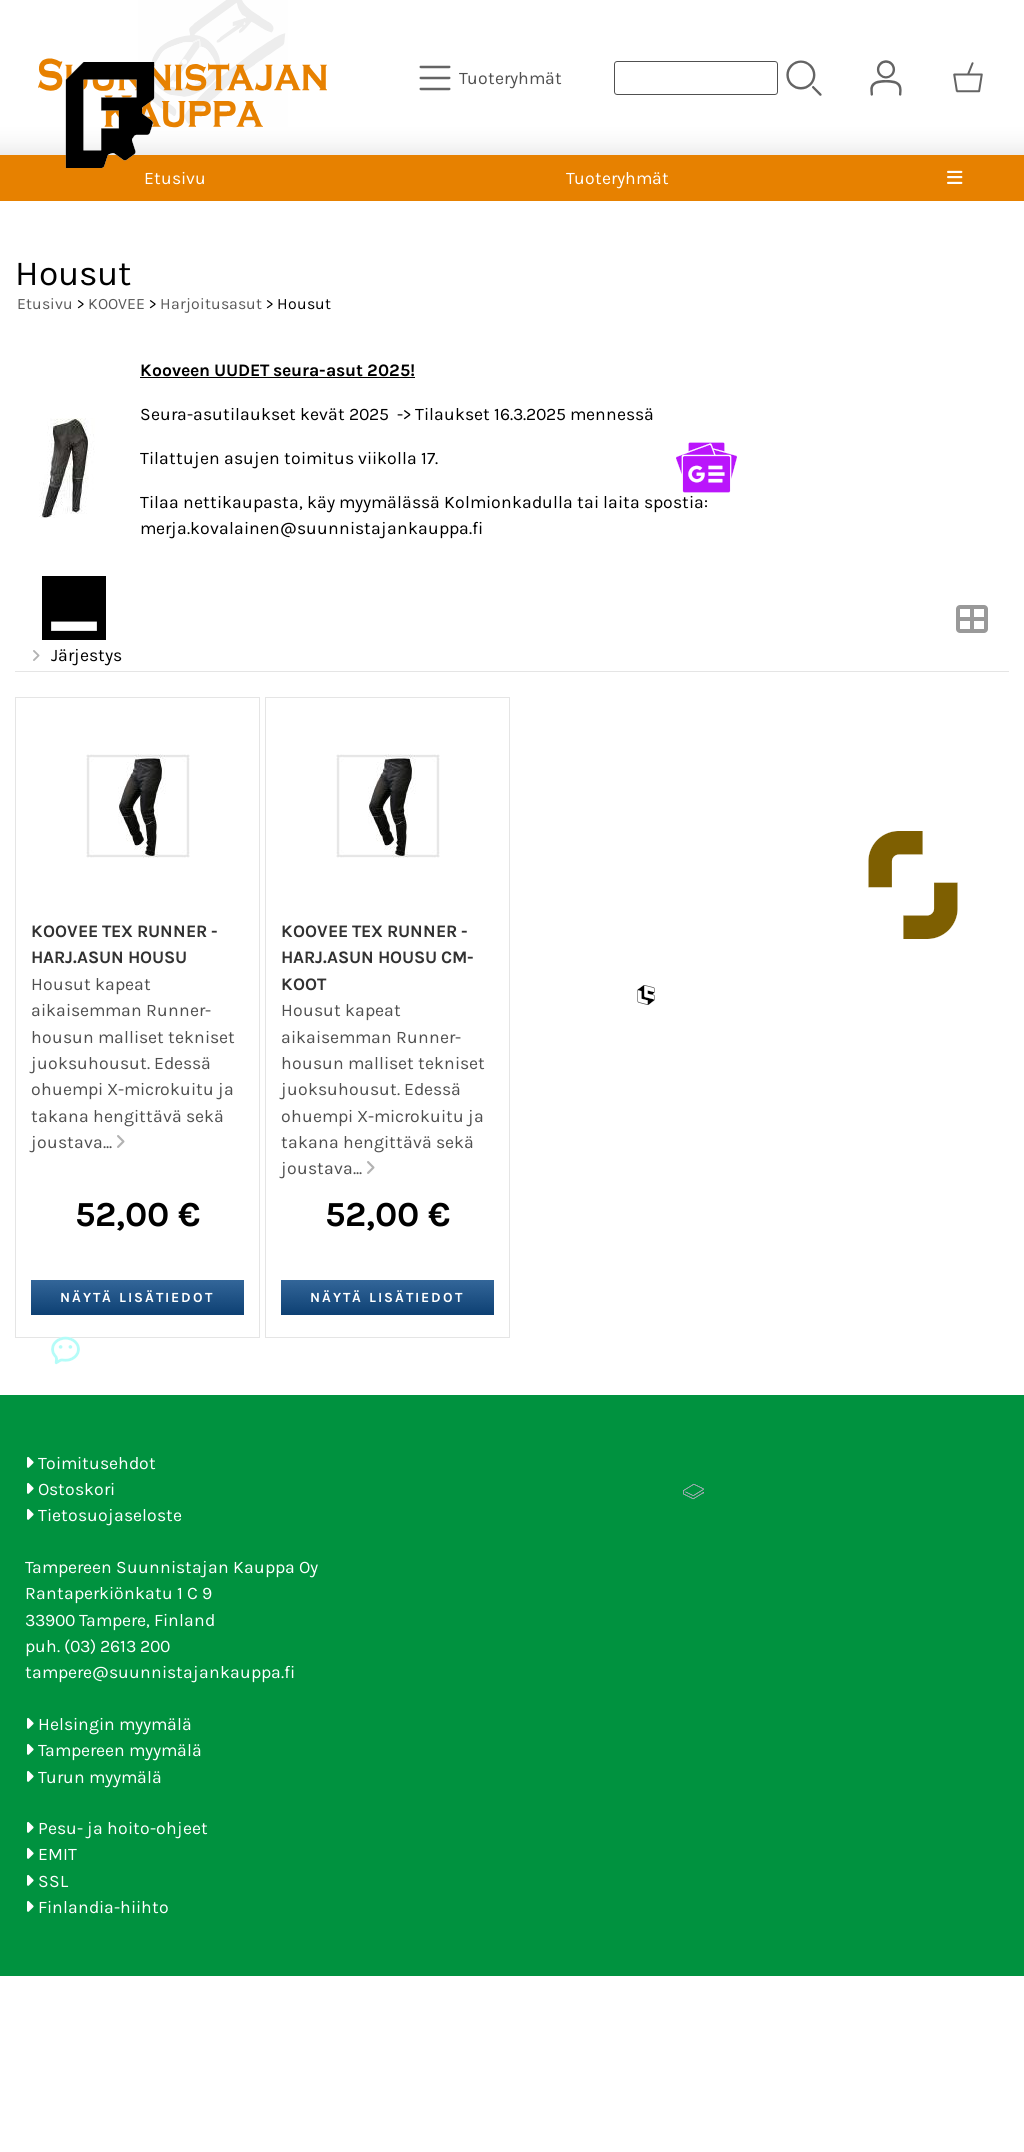 This screenshot has height=2152, width=1024. Describe the element at coordinates (646, 995) in the screenshot. I see `loot crate subscription service logo` at that location.